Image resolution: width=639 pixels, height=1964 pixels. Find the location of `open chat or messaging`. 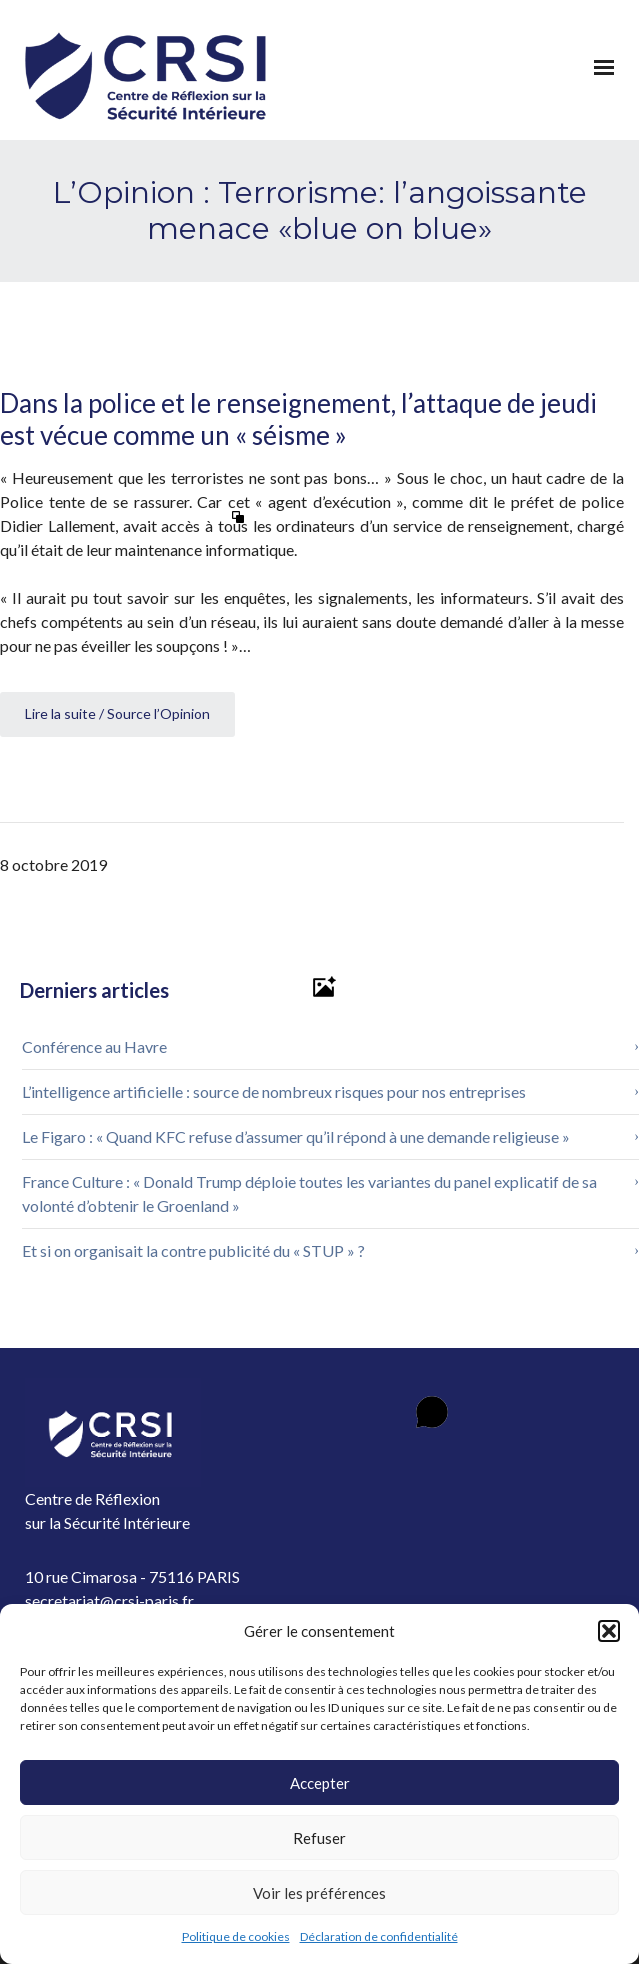

open chat or messaging is located at coordinates (432, 1412).